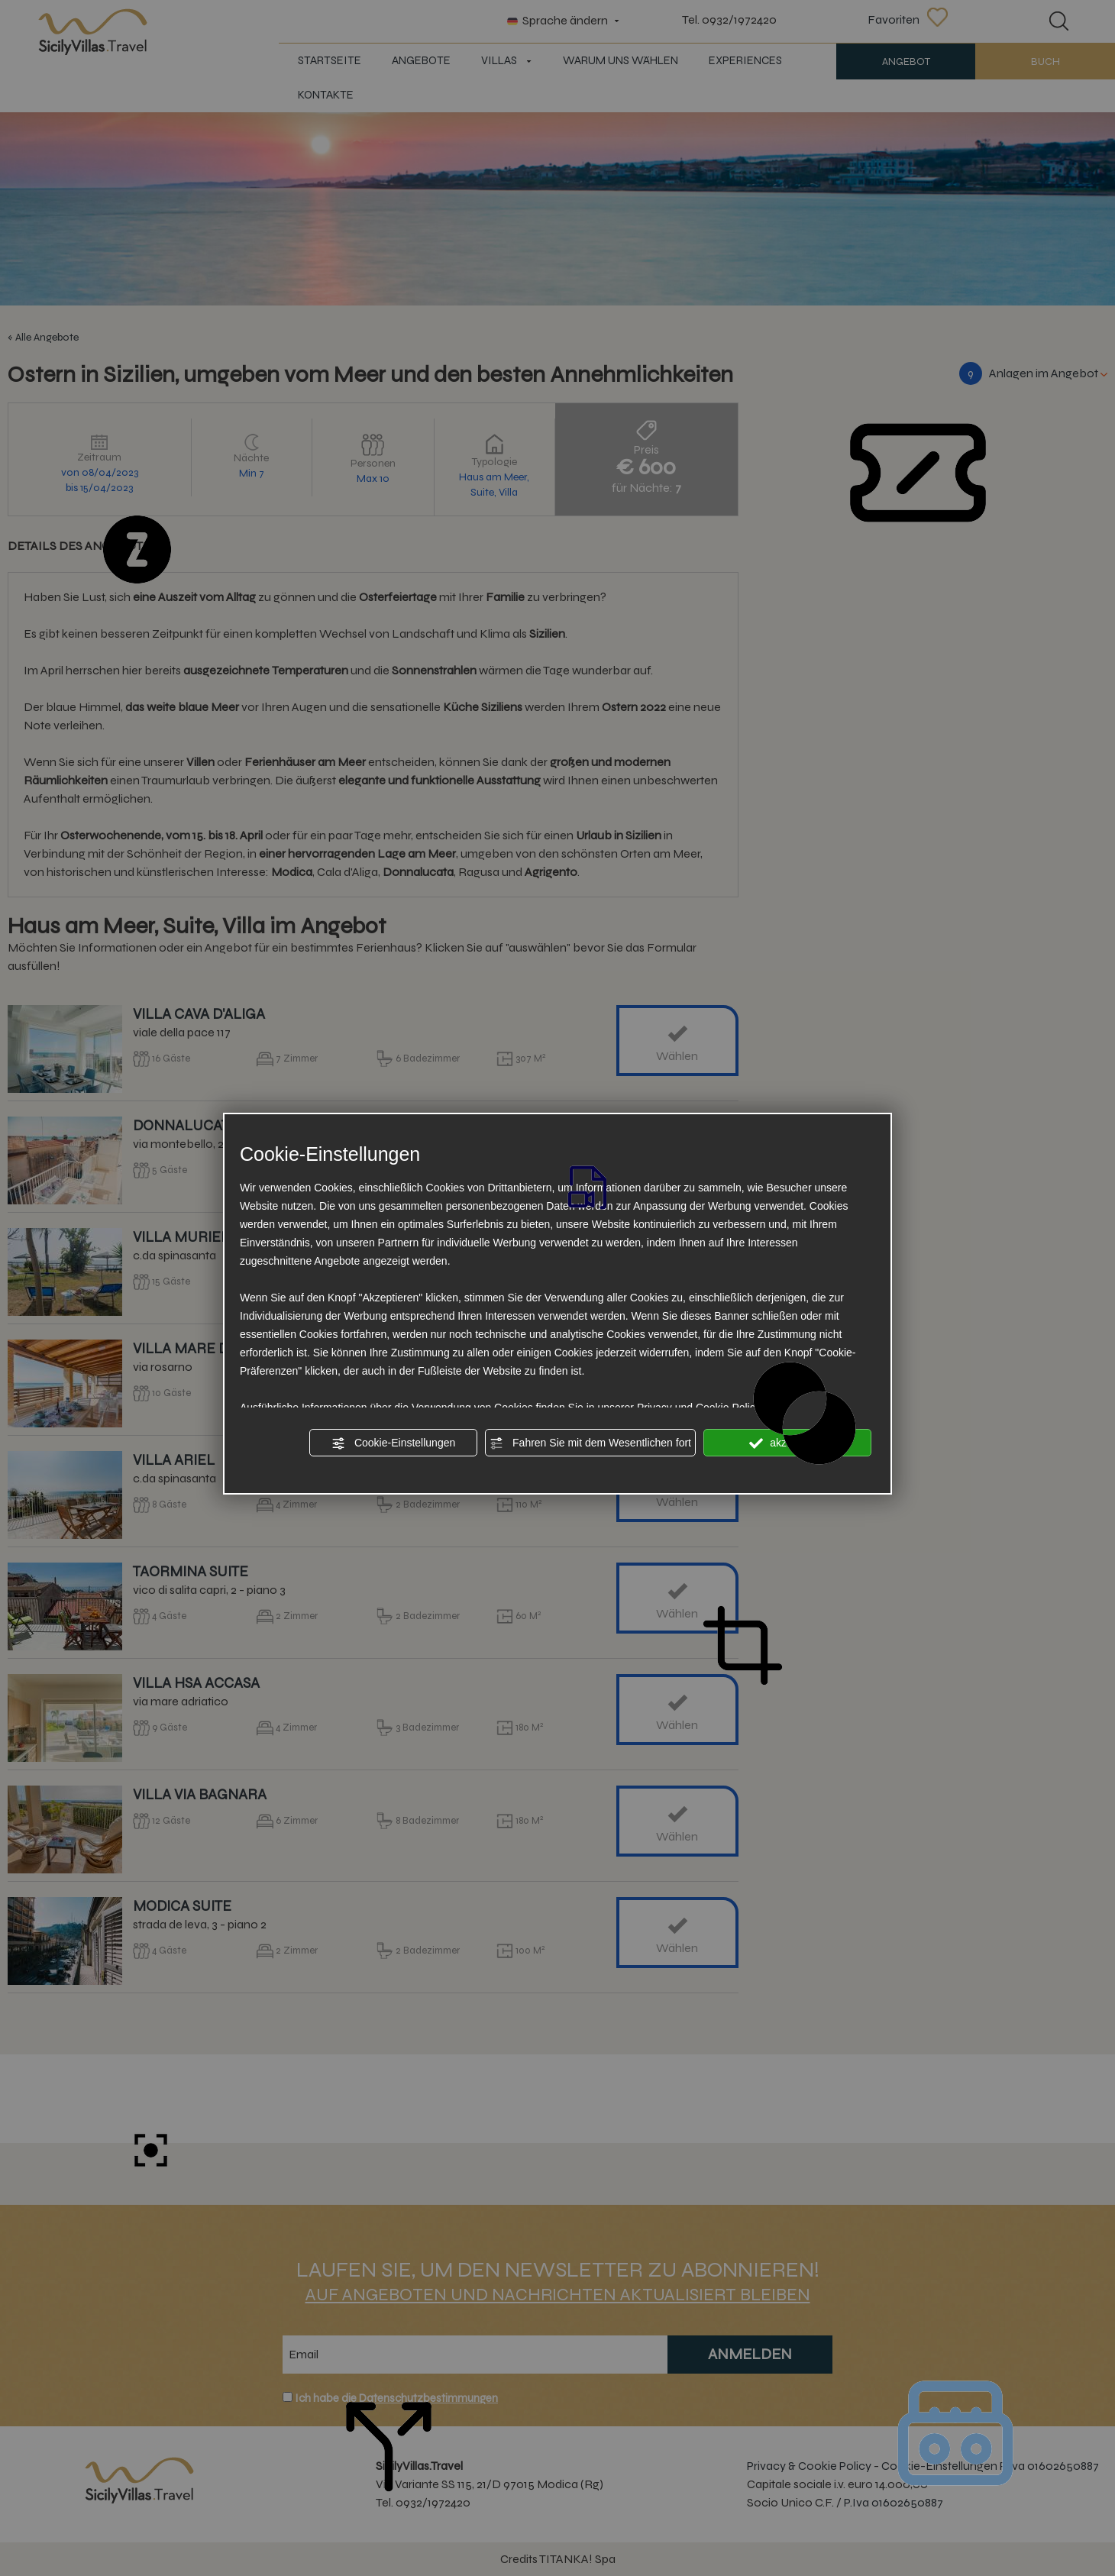  What do you see at coordinates (137, 549) in the screenshot?
I see `indicates a "Z" category or alphabetical section` at bounding box center [137, 549].